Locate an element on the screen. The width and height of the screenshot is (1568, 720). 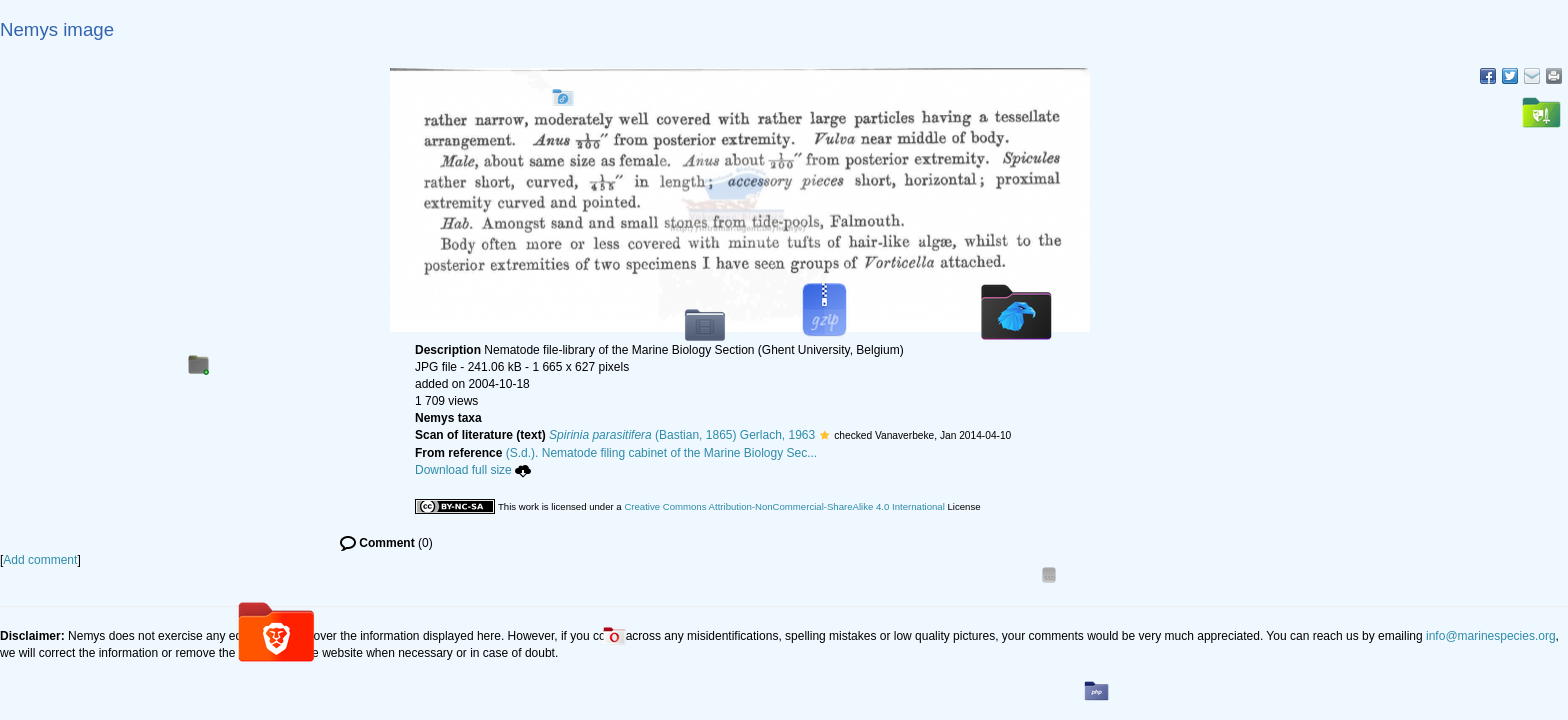
open garuda linux system folder is located at coordinates (1016, 314).